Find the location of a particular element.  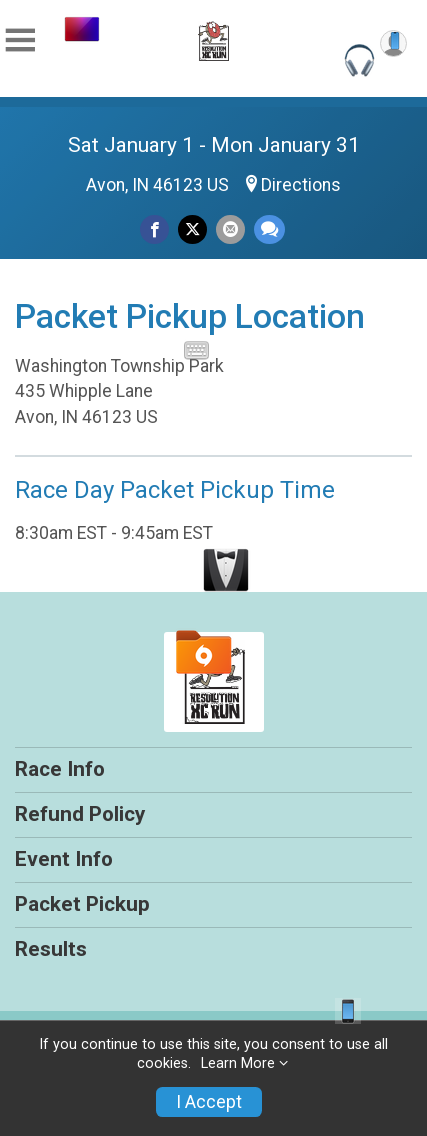

open Origin game library folder is located at coordinates (203, 653).